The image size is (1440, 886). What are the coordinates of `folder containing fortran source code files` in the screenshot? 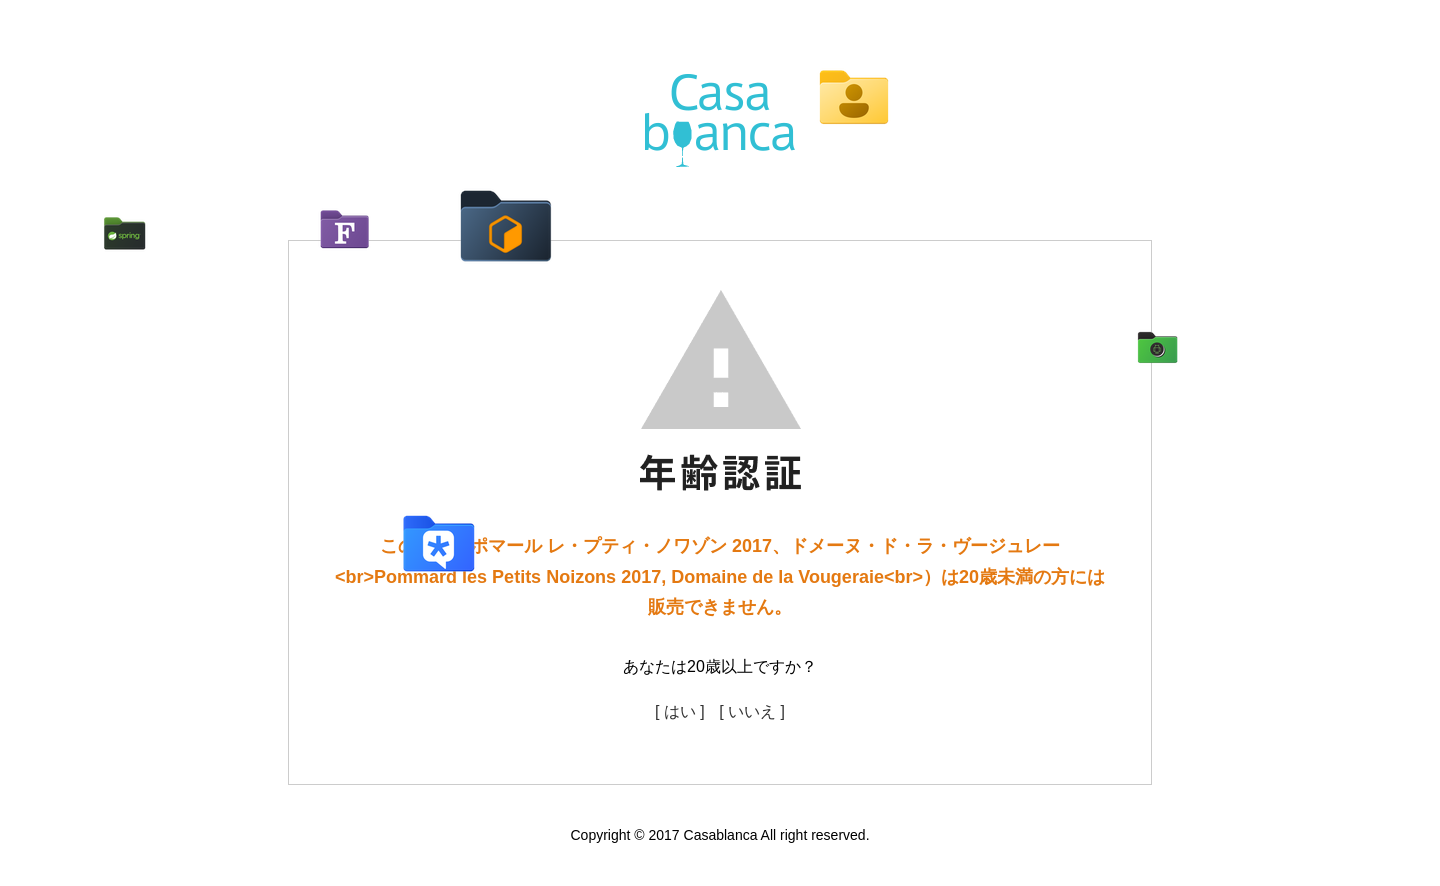 It's located at (344, 230).